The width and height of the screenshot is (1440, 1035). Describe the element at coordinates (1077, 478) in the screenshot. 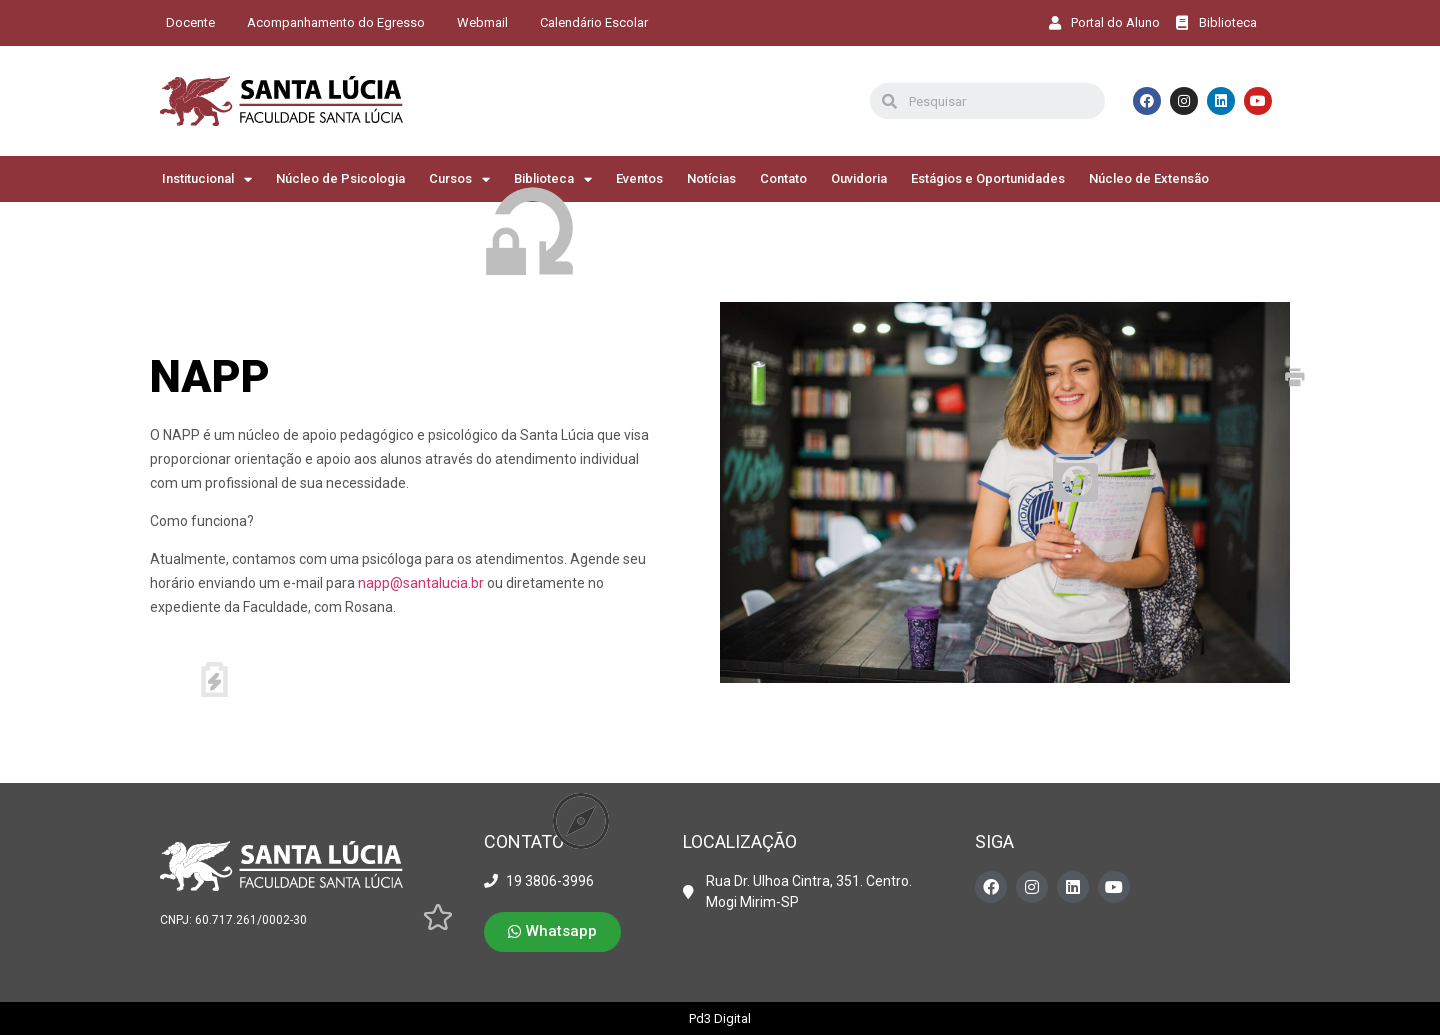

I see `access help and support documentation` at that location.